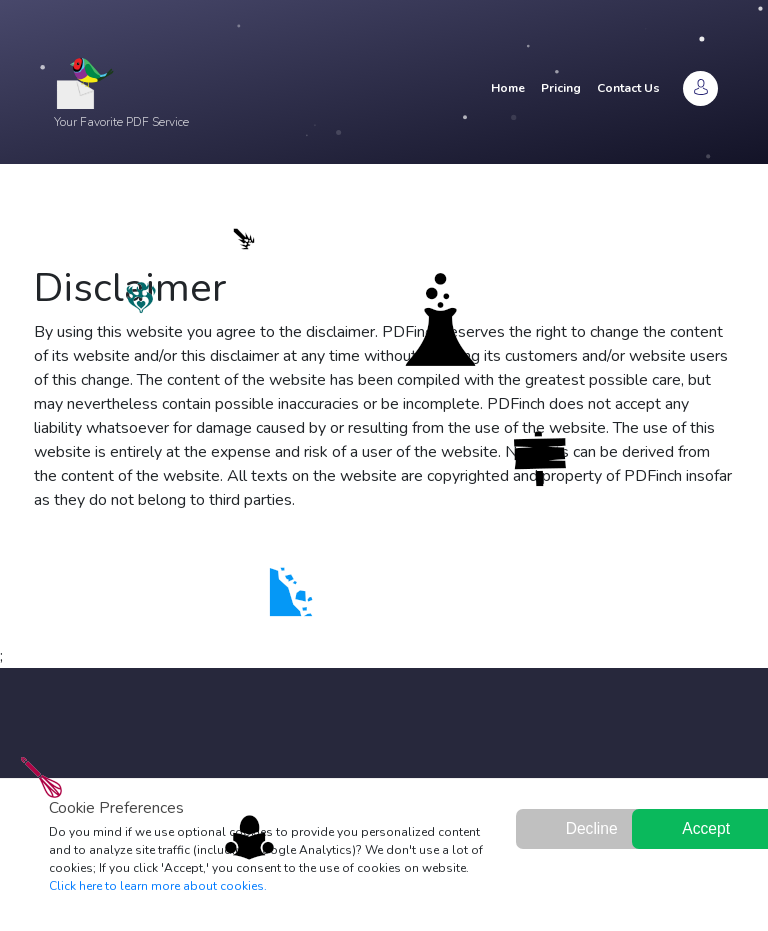 The height and width of the screenshot is (931, 768). I want to click on indicates acid or corrosive substance in gameplay, so click(440, 319).